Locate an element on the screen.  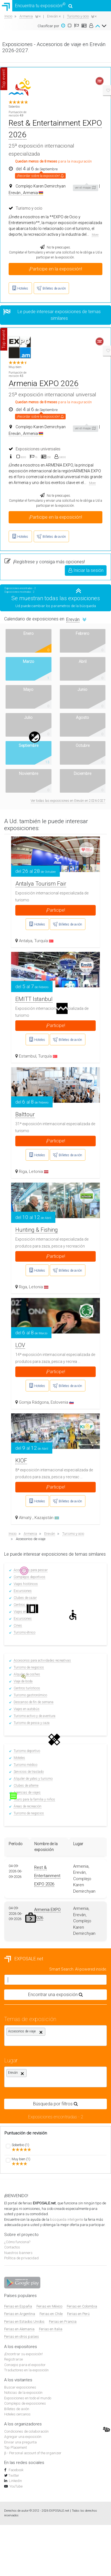
pause visibility or viewing mode is located at coordinates (23, 1676).